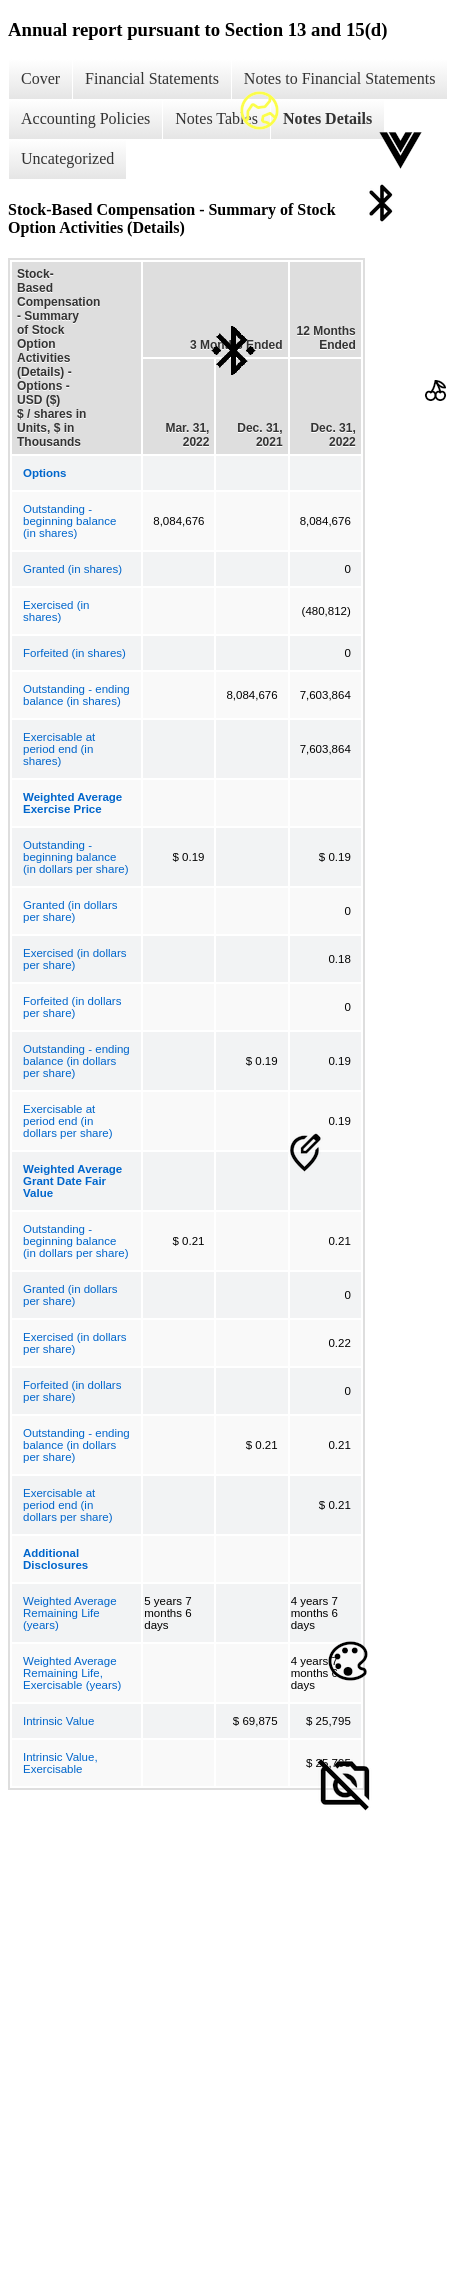  Describe the element at coordinates (304, 1153) in the screenshot. I see `edit a saved location` at that location.